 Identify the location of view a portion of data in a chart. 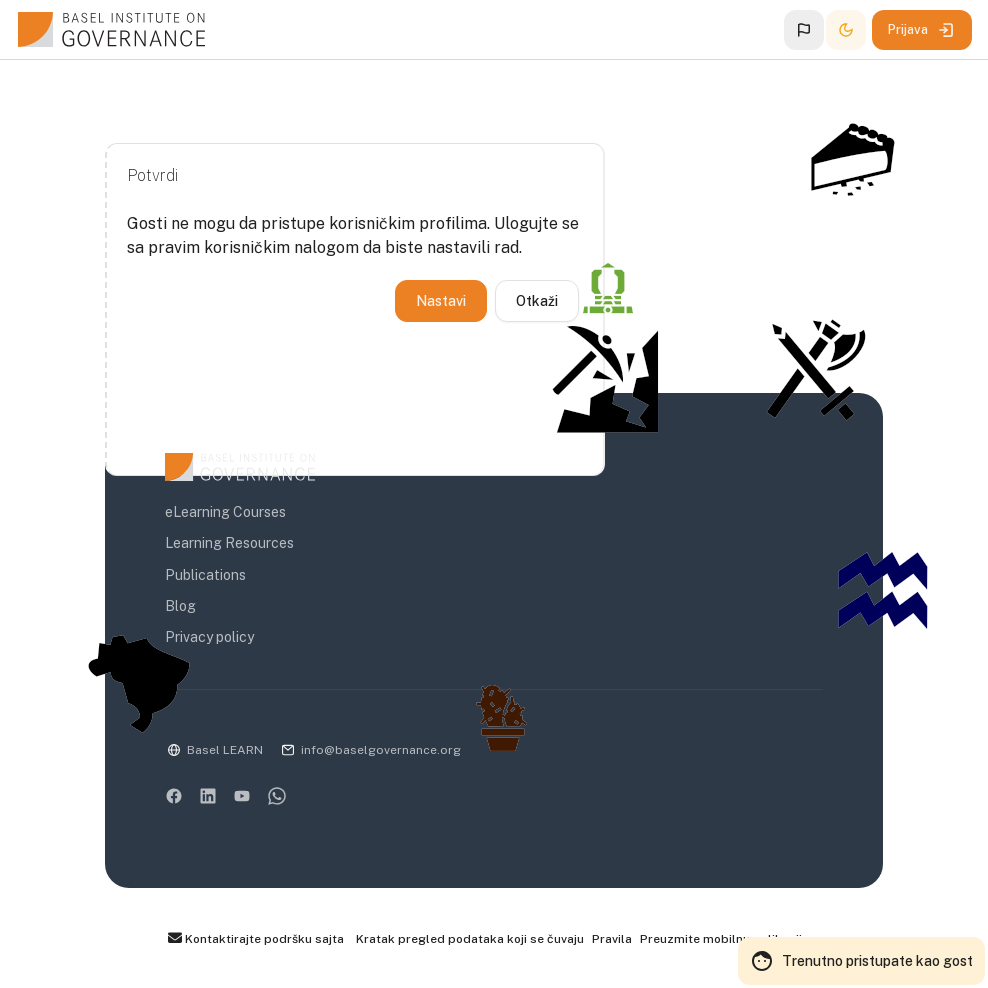
(853, 155).